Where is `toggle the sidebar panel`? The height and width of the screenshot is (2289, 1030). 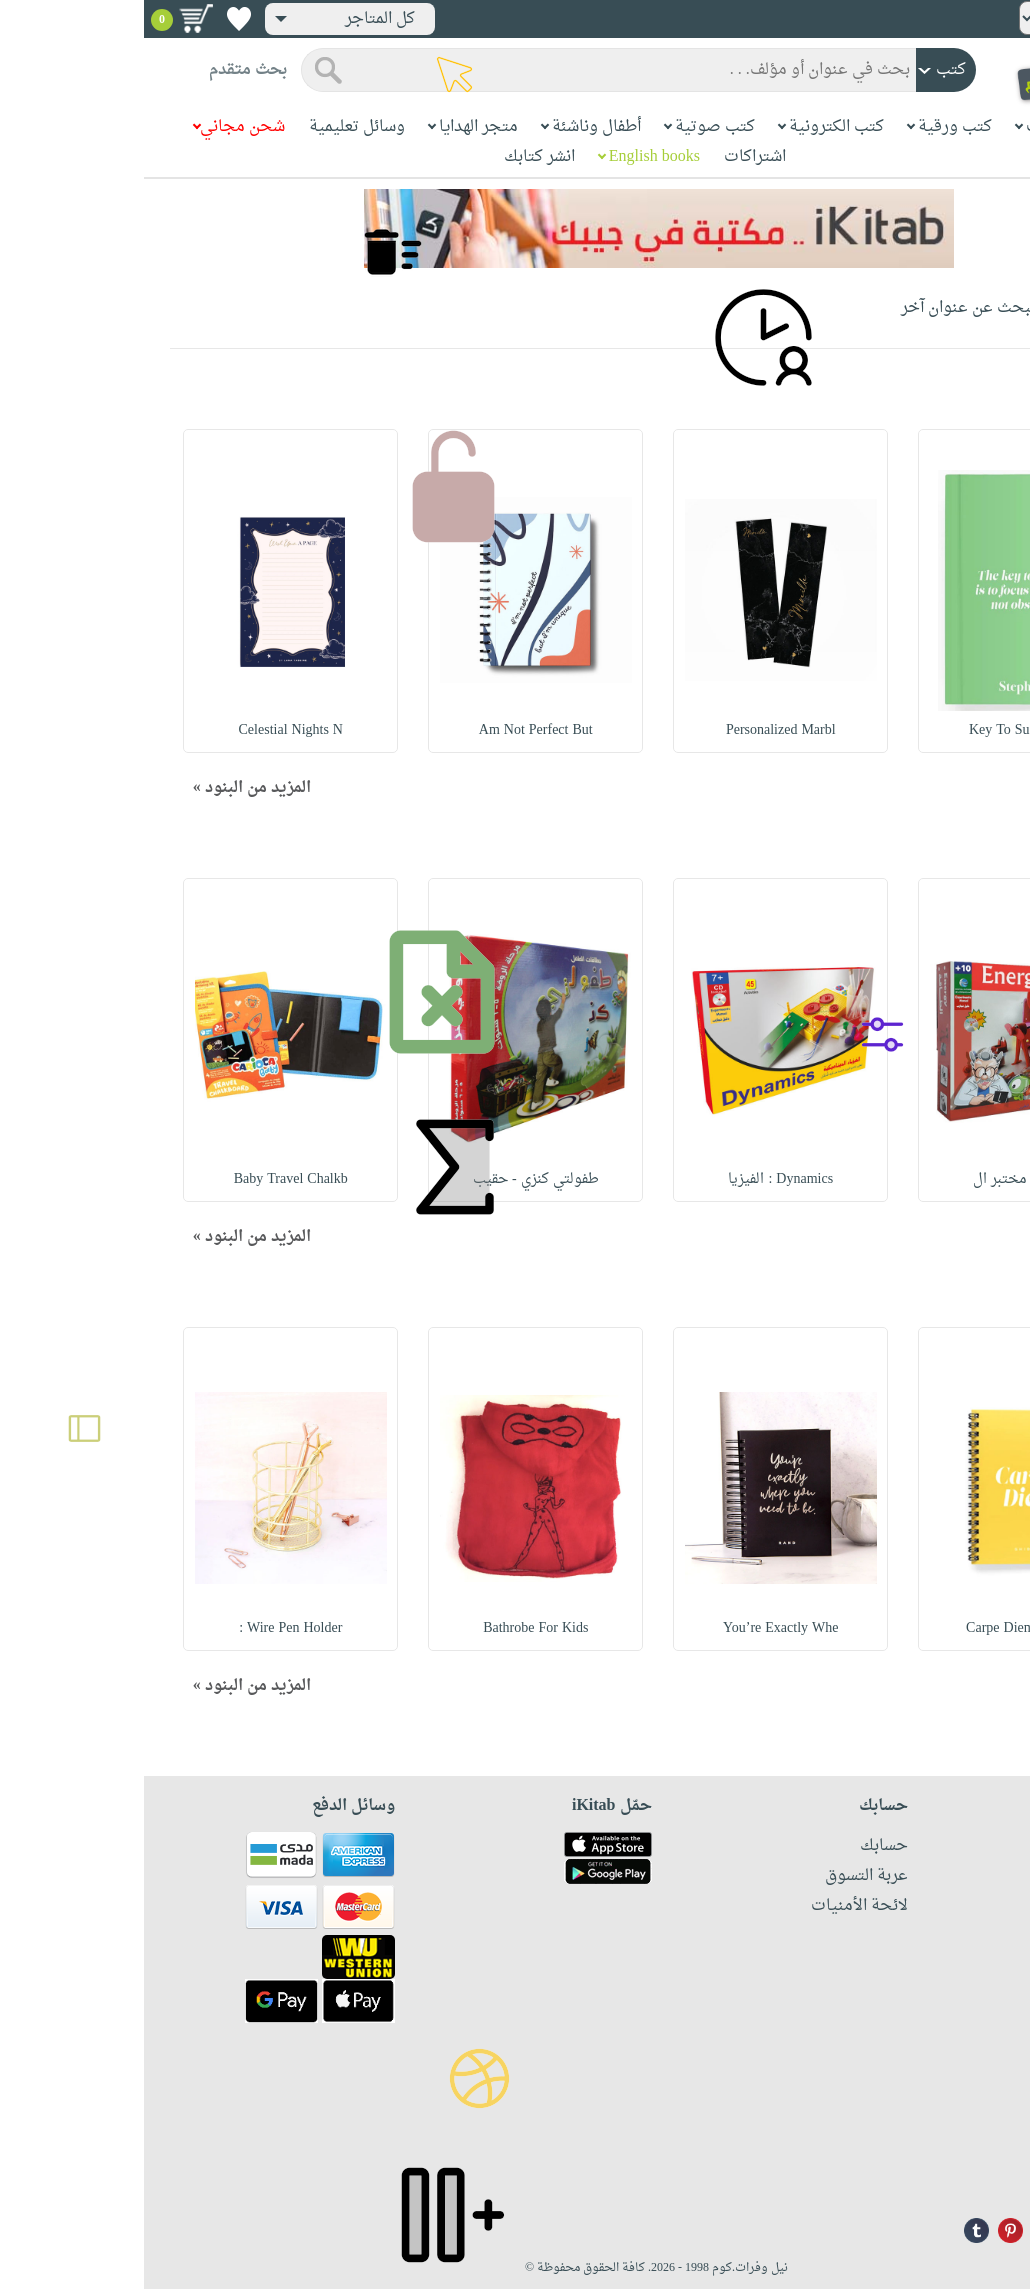
toggle the sidebar panel is located at coordinates (84, 1428).